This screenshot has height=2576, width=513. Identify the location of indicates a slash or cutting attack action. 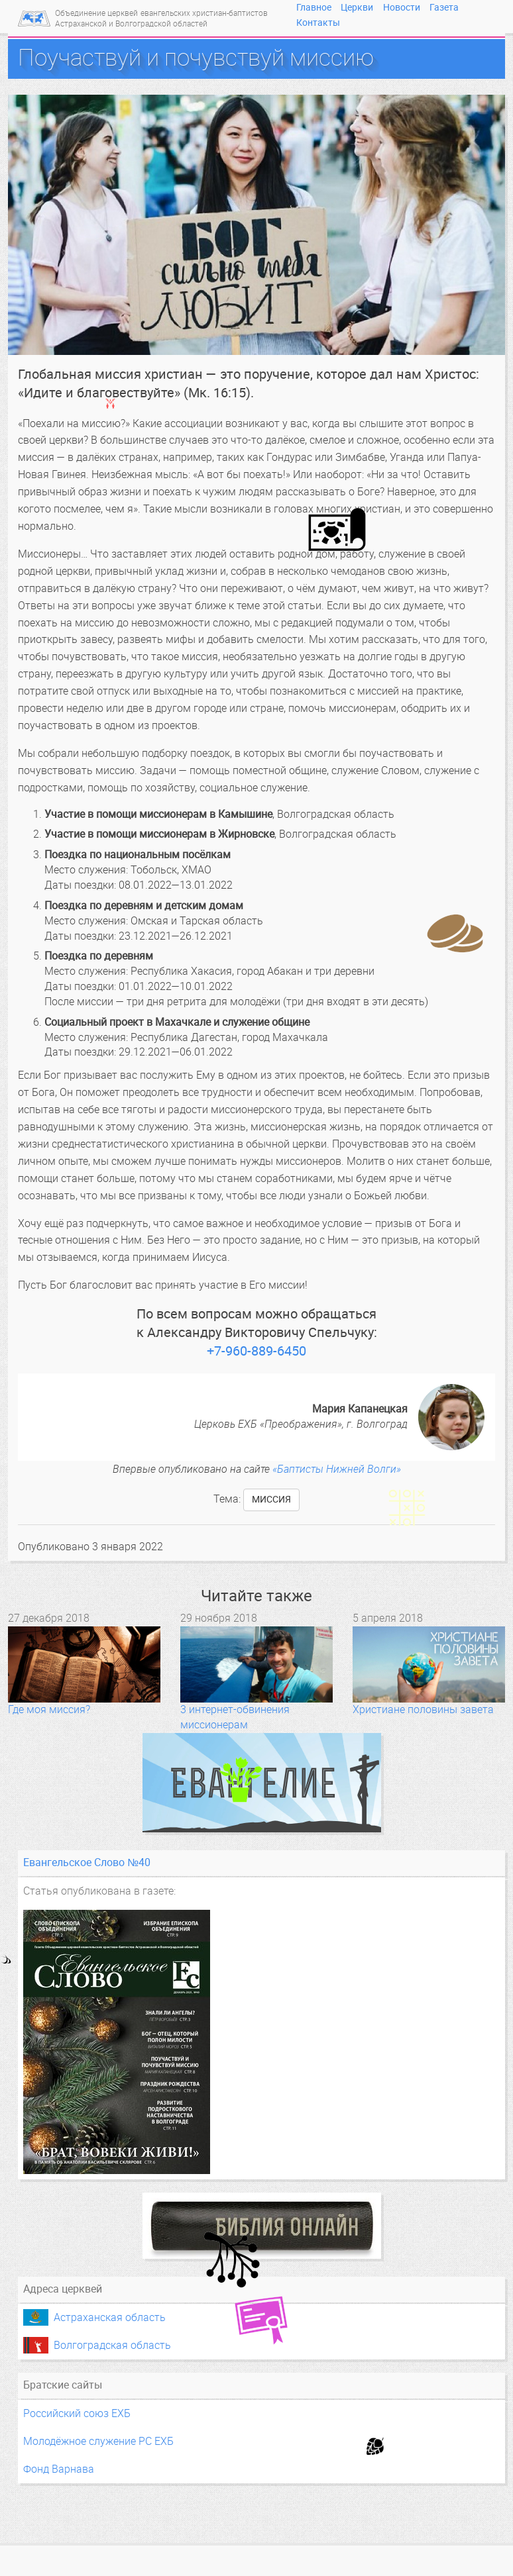
(6, 1959).